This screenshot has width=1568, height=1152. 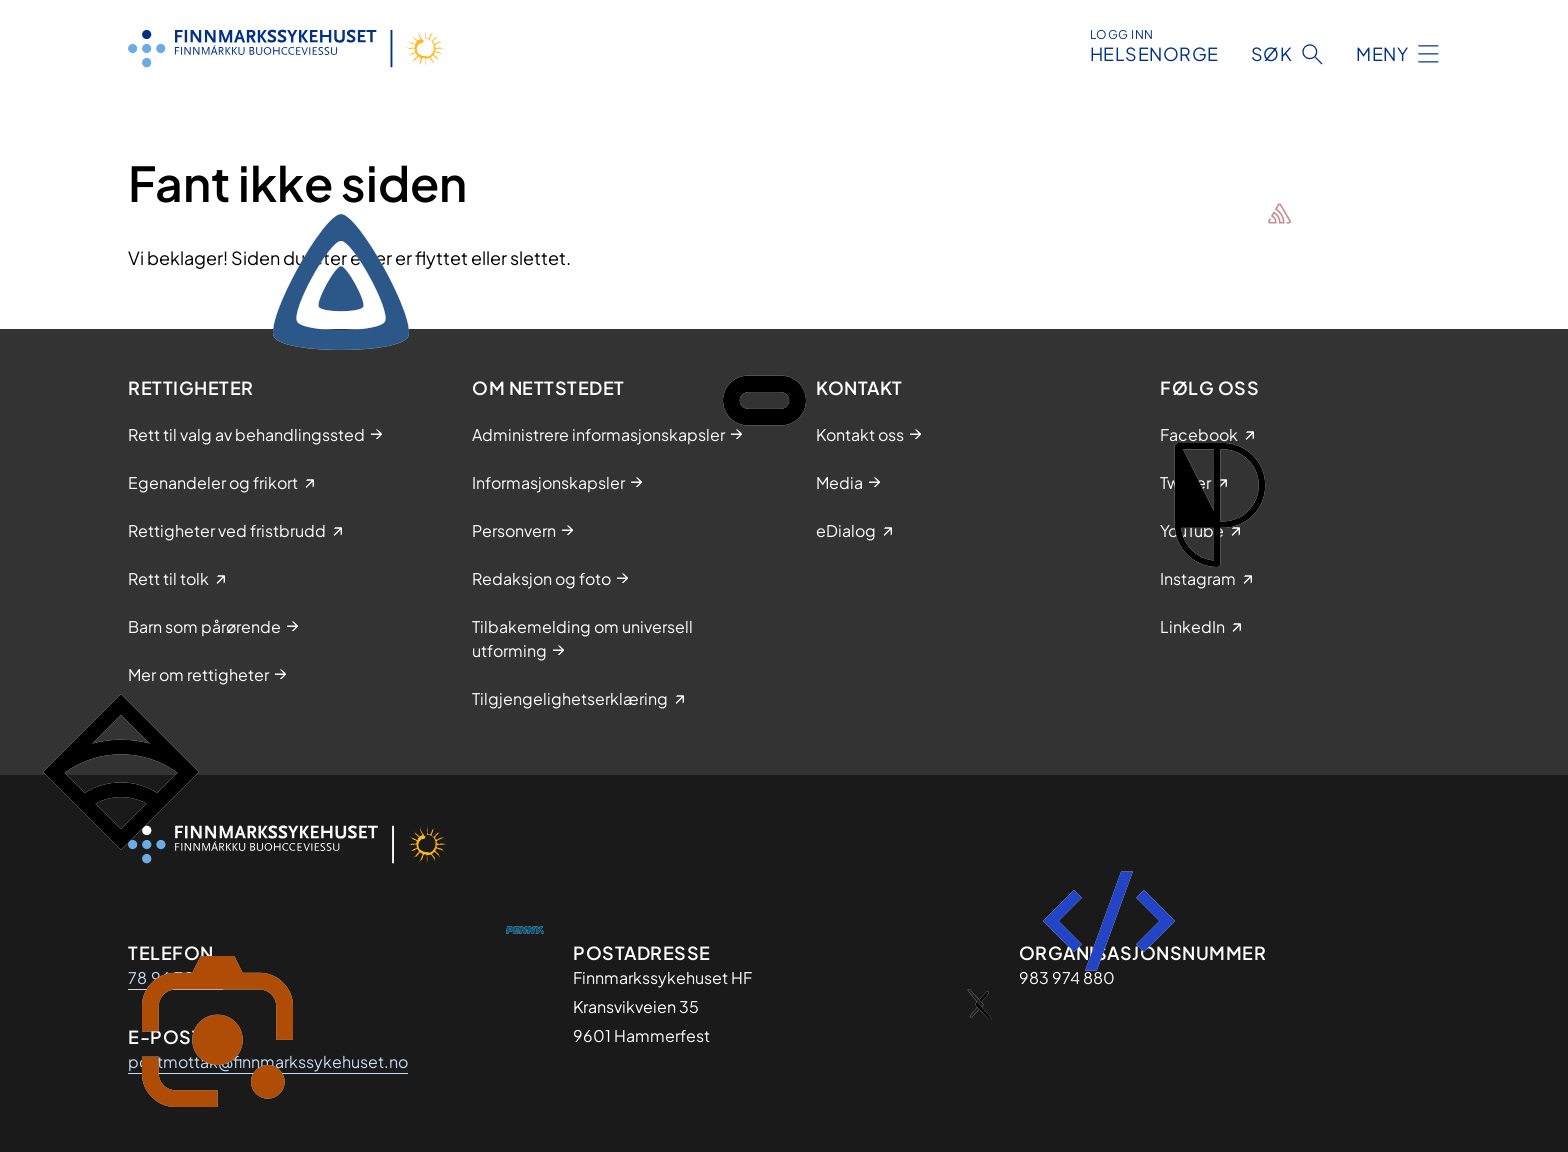 I want to click on open Jellyfin media server app, so click(x=341, y=282).